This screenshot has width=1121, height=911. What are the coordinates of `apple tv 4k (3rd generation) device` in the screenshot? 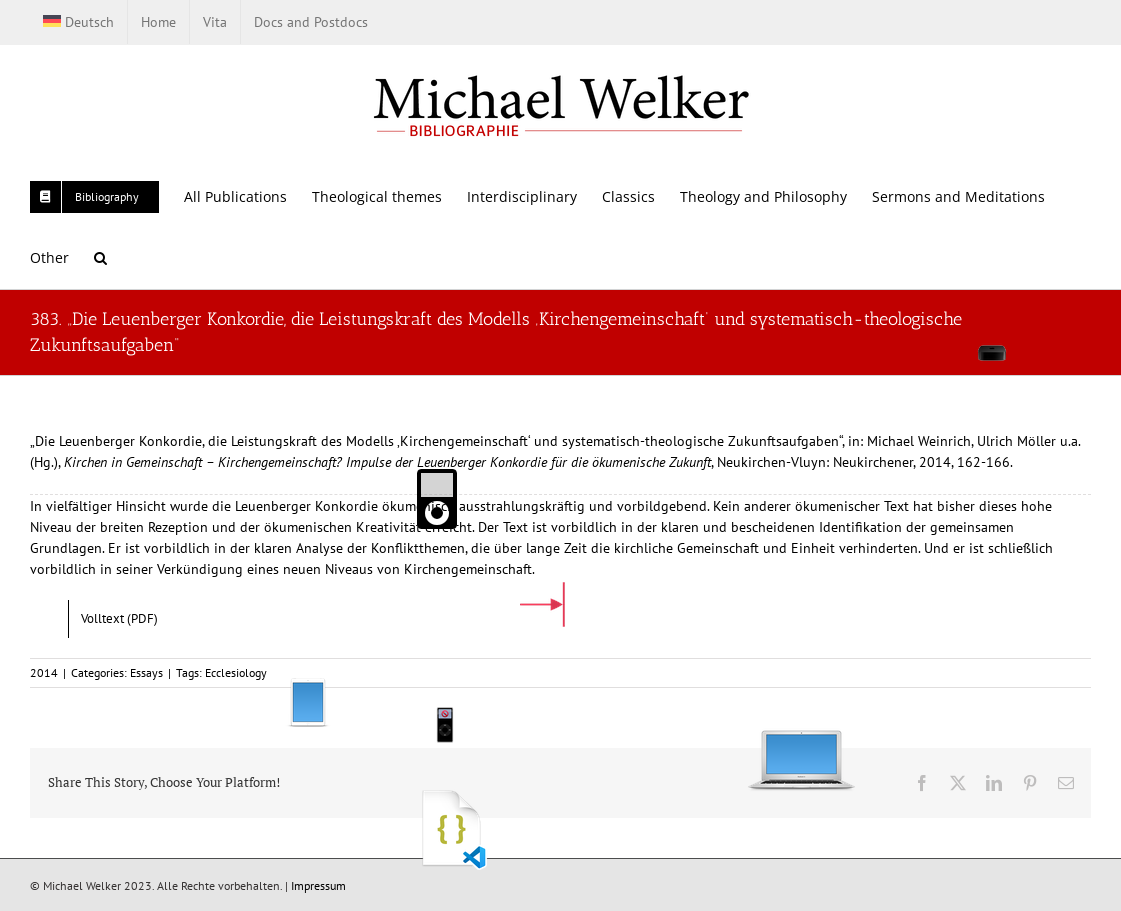 It's located at (992, 349).